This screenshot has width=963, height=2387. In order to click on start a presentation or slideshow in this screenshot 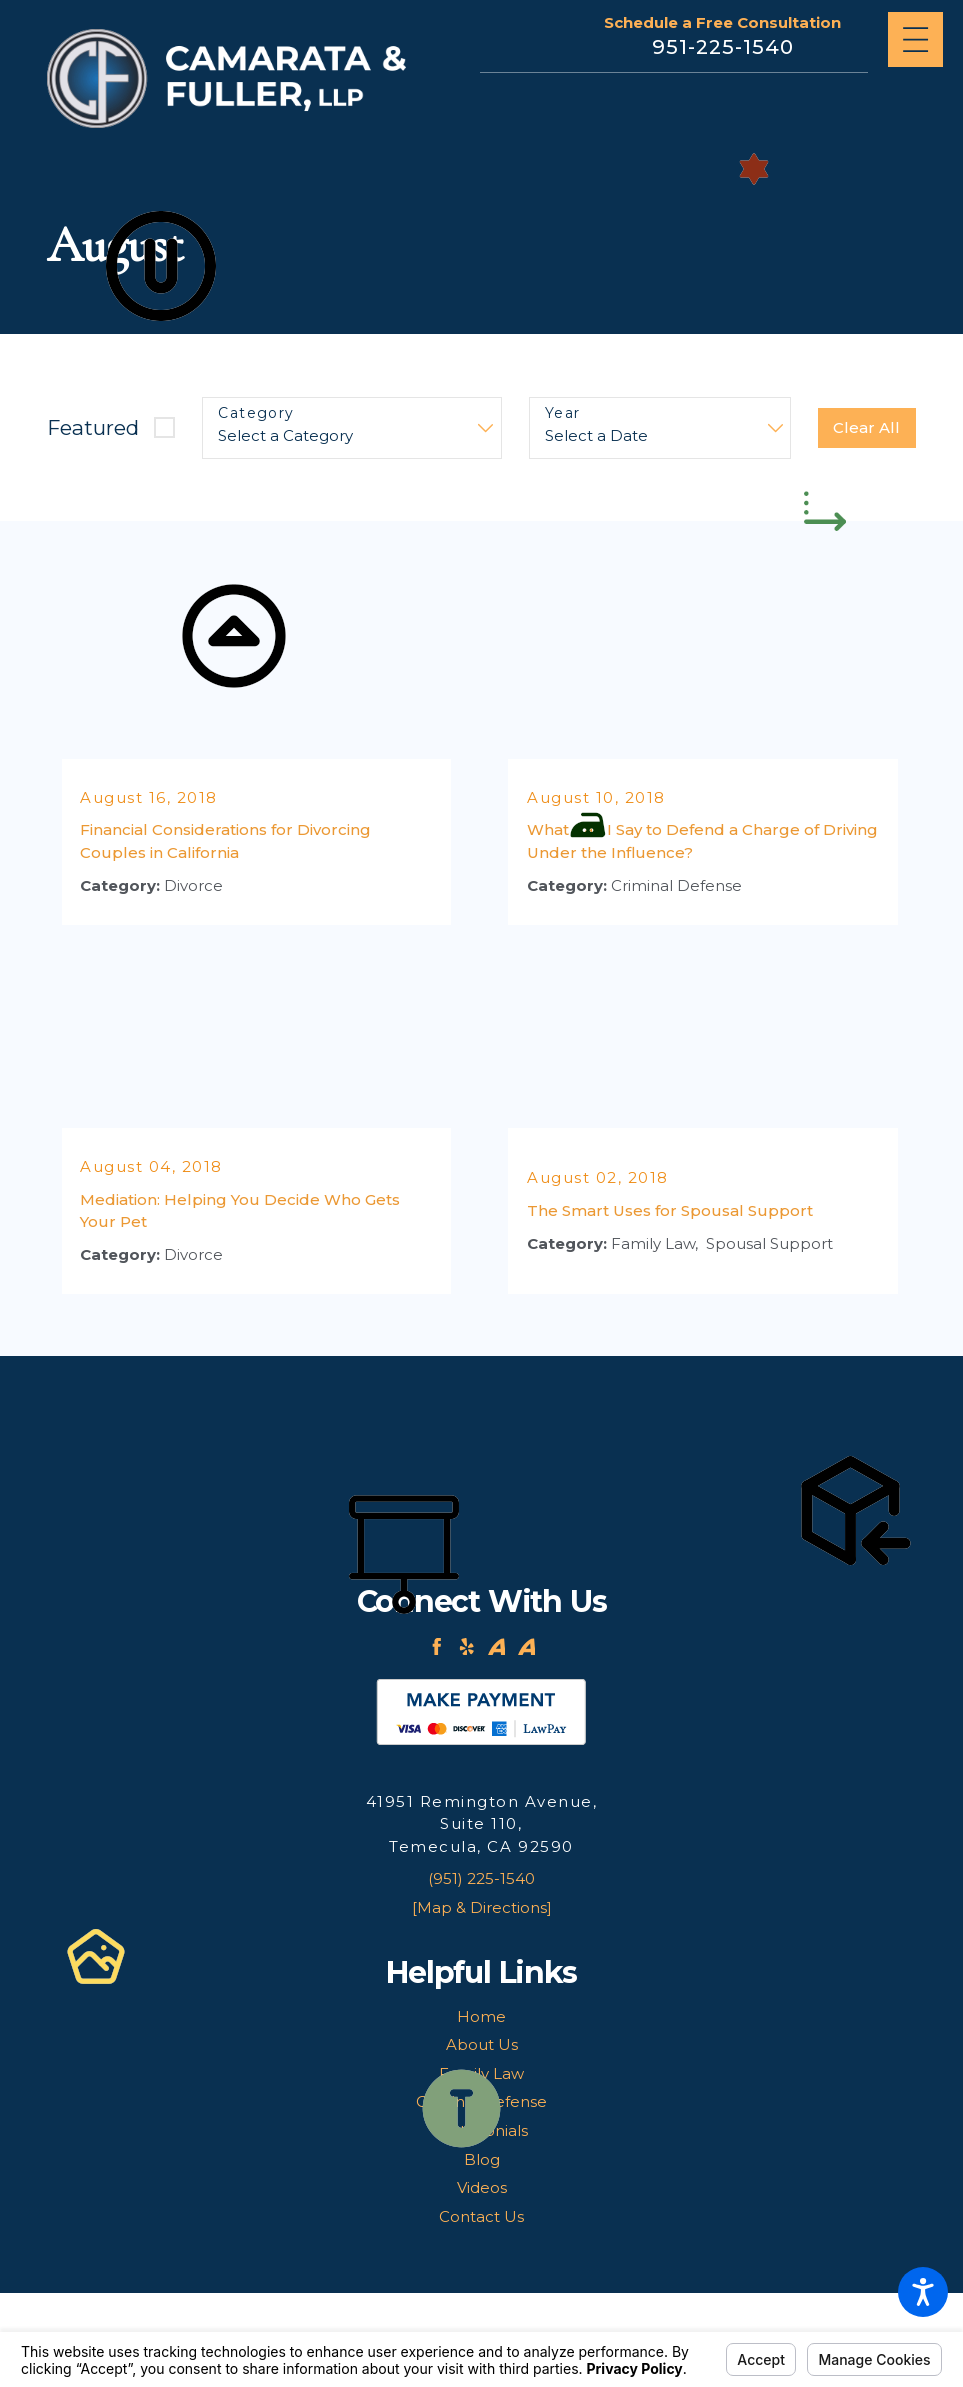, I will do `click(404, 1546)`.